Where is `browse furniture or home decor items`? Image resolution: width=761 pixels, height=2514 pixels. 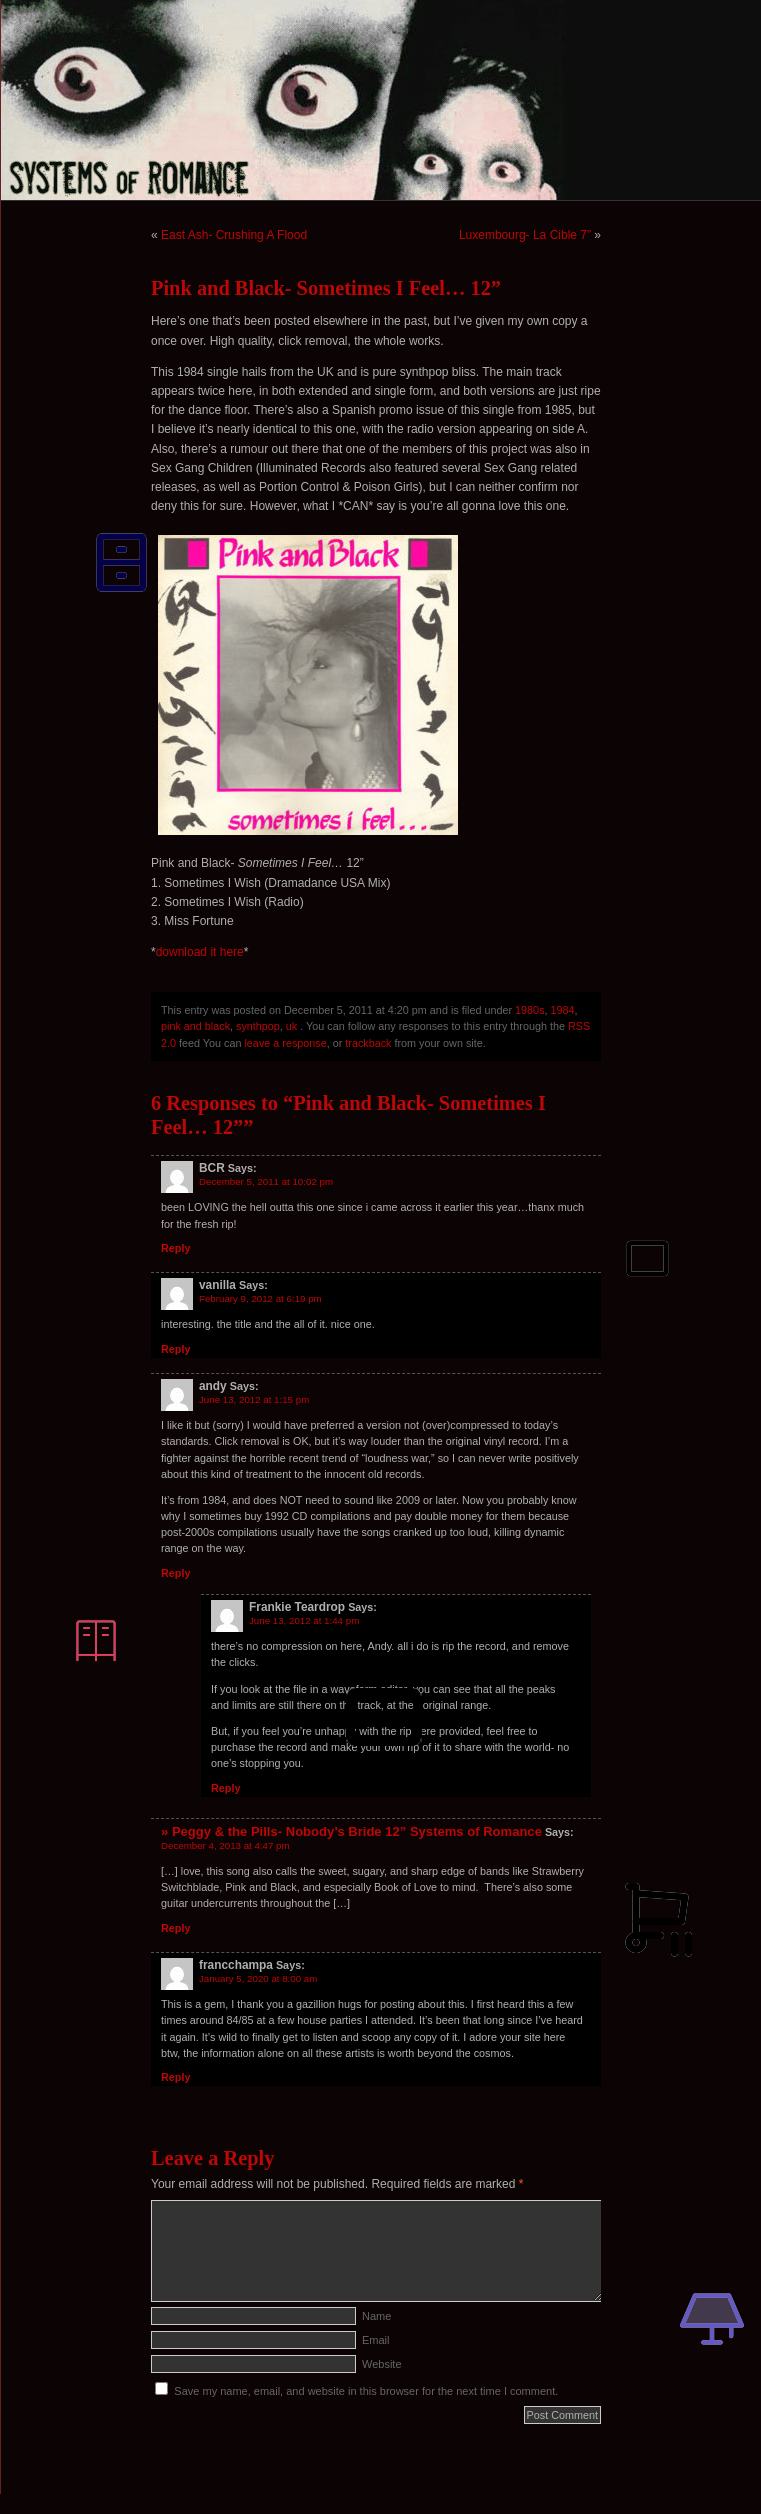 browse furniture or home decor items is located at coordinates (121, 562).